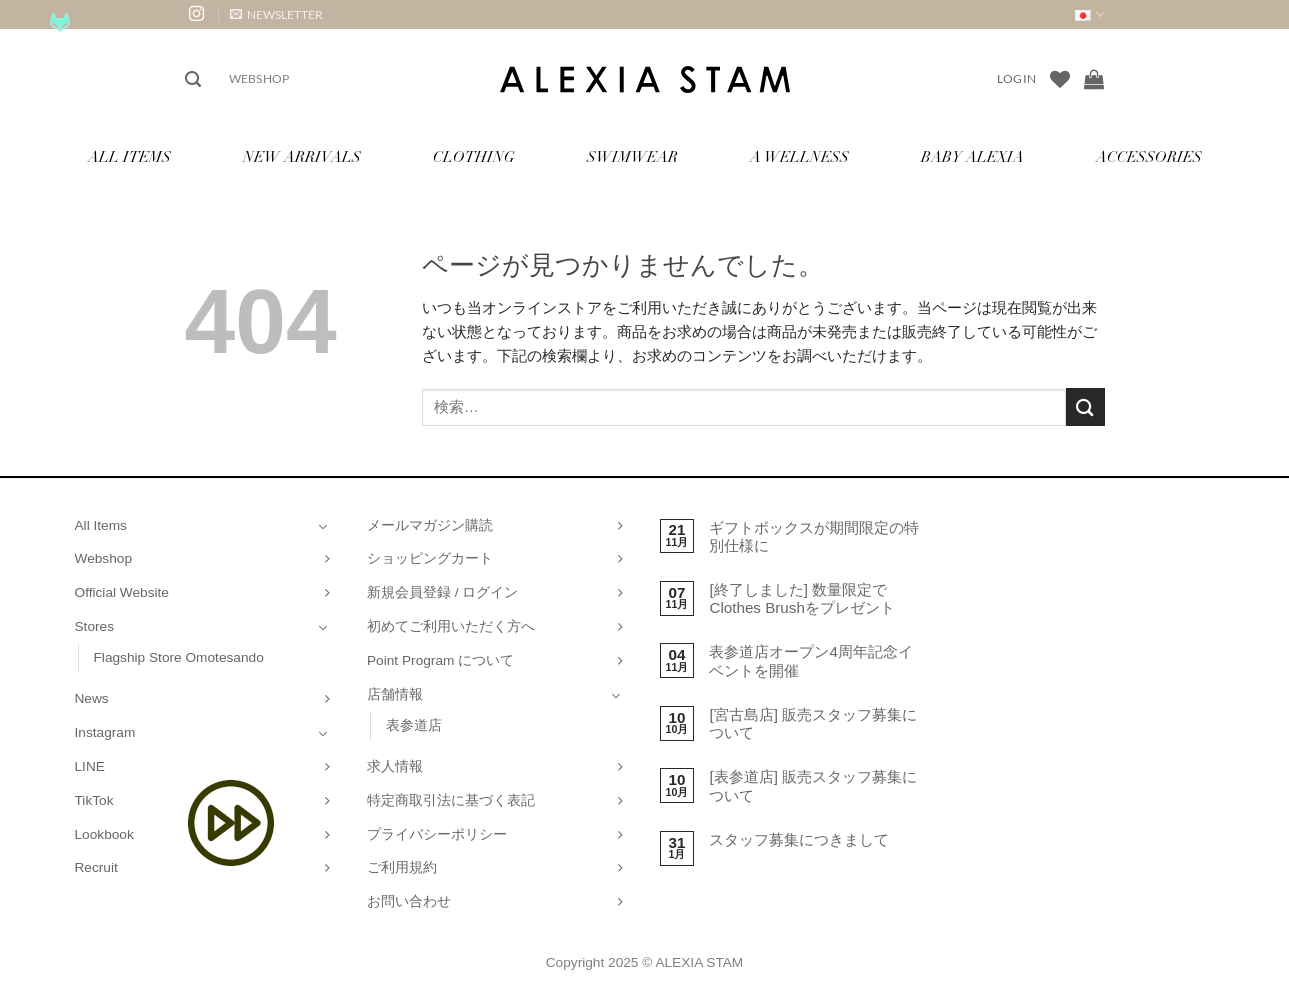 This screenshot has height=989, width=1289. Describe the element at coordinates (231, 823) in the screenshot. I see `skip forward in media playback` at that location.